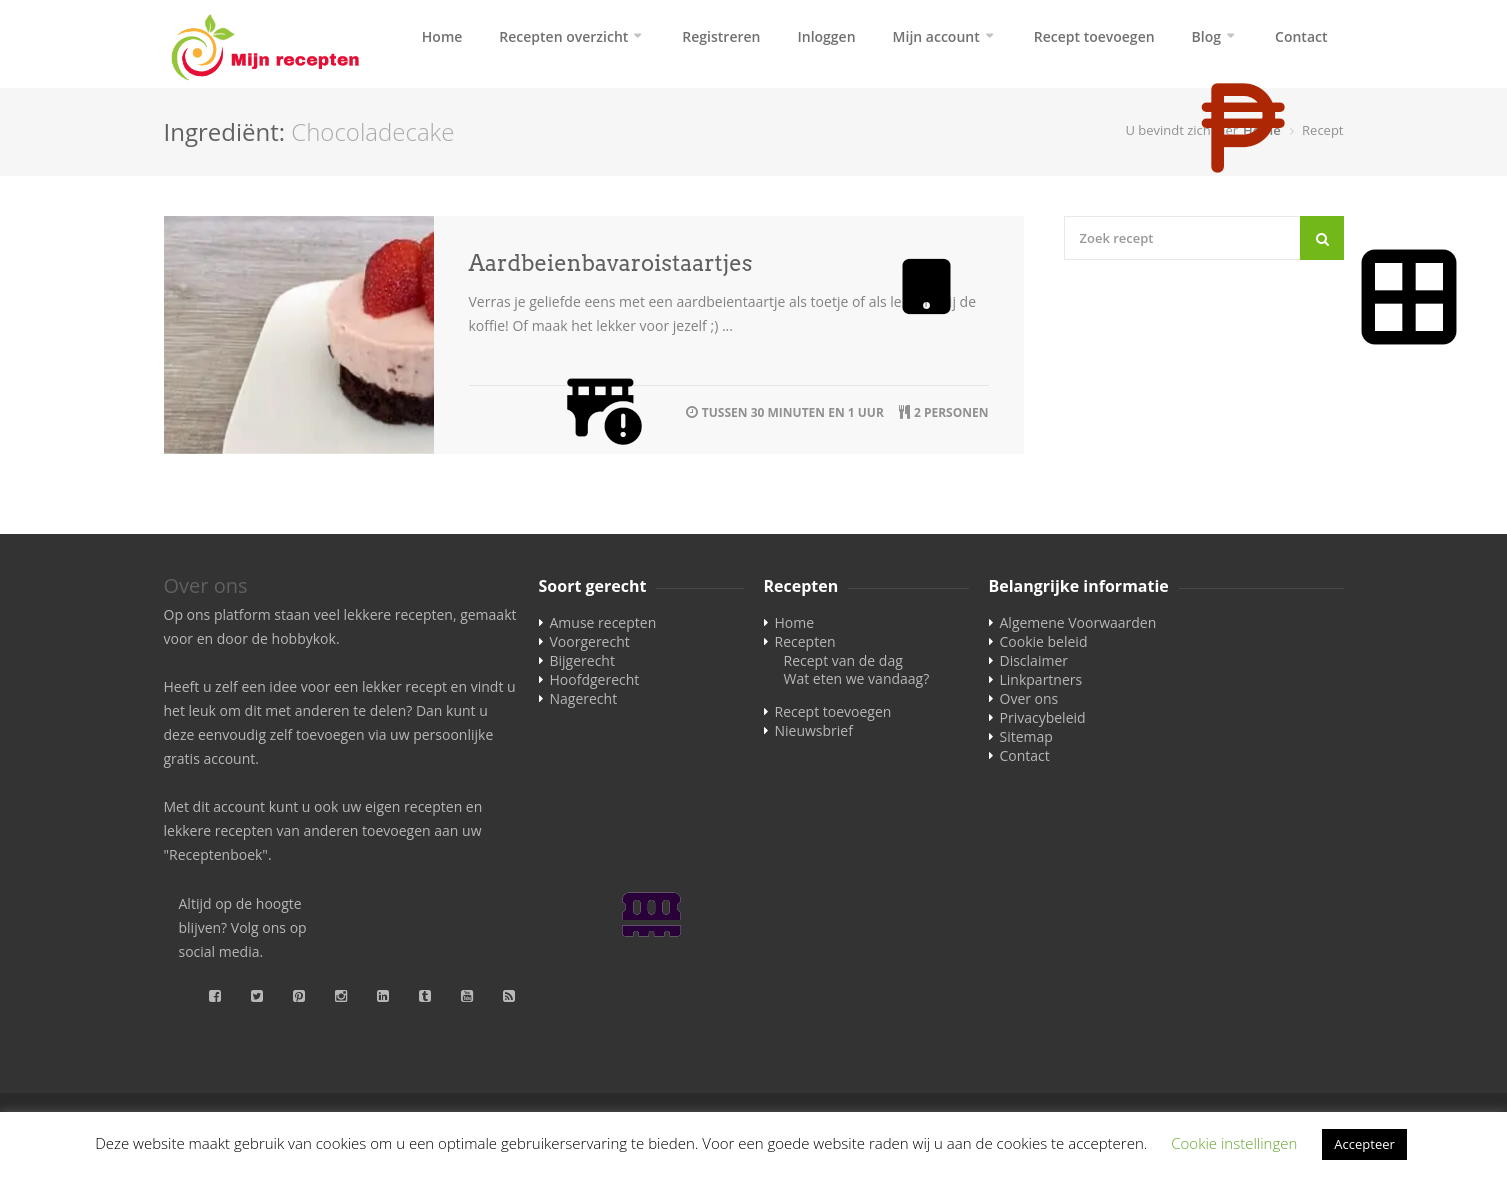 This screenshot has width=1507, height=1177. I want to click on indicates pricing or payment in Philippine pesos, so click(1240, 128).